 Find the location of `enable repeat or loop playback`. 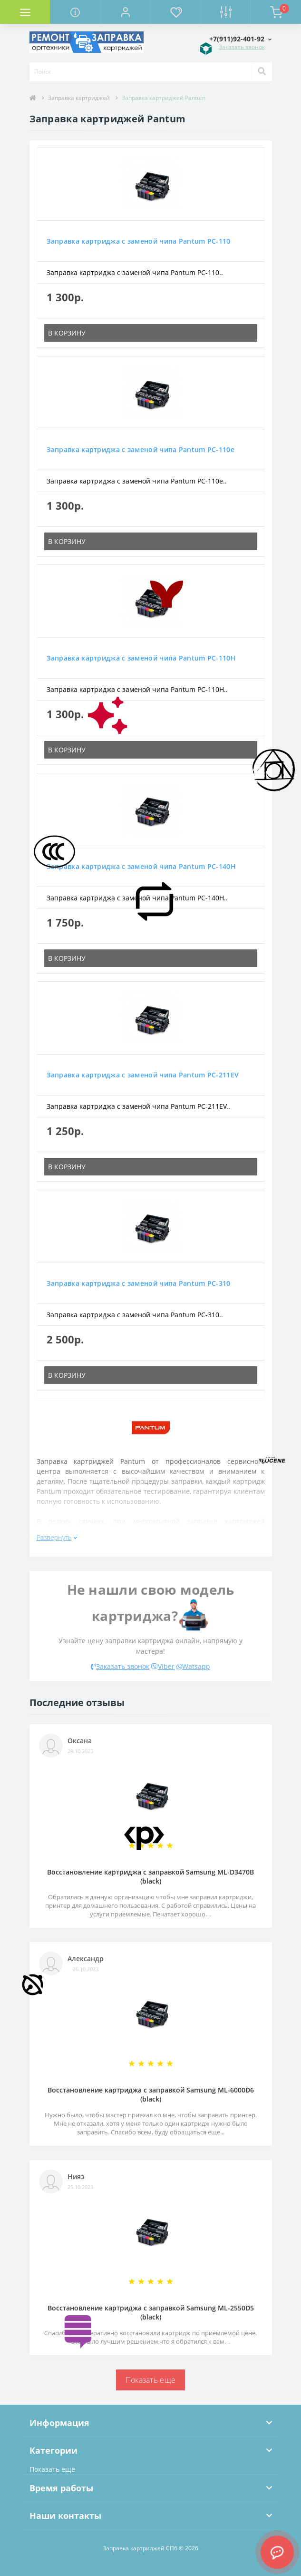

enable repeat or loop playback is located at coordinates (155, 901).